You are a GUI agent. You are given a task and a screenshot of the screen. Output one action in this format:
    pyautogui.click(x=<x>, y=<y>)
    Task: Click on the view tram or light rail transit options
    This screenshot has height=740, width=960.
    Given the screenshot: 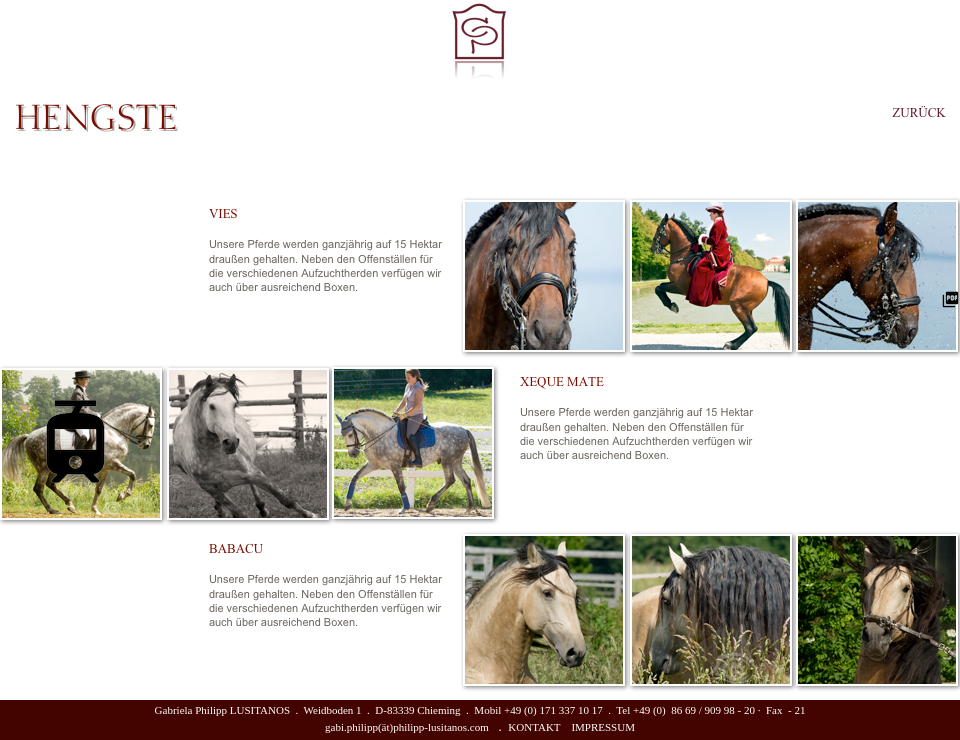 What is the action you would take?
    pyautogui.click(x=75, y=441)
    